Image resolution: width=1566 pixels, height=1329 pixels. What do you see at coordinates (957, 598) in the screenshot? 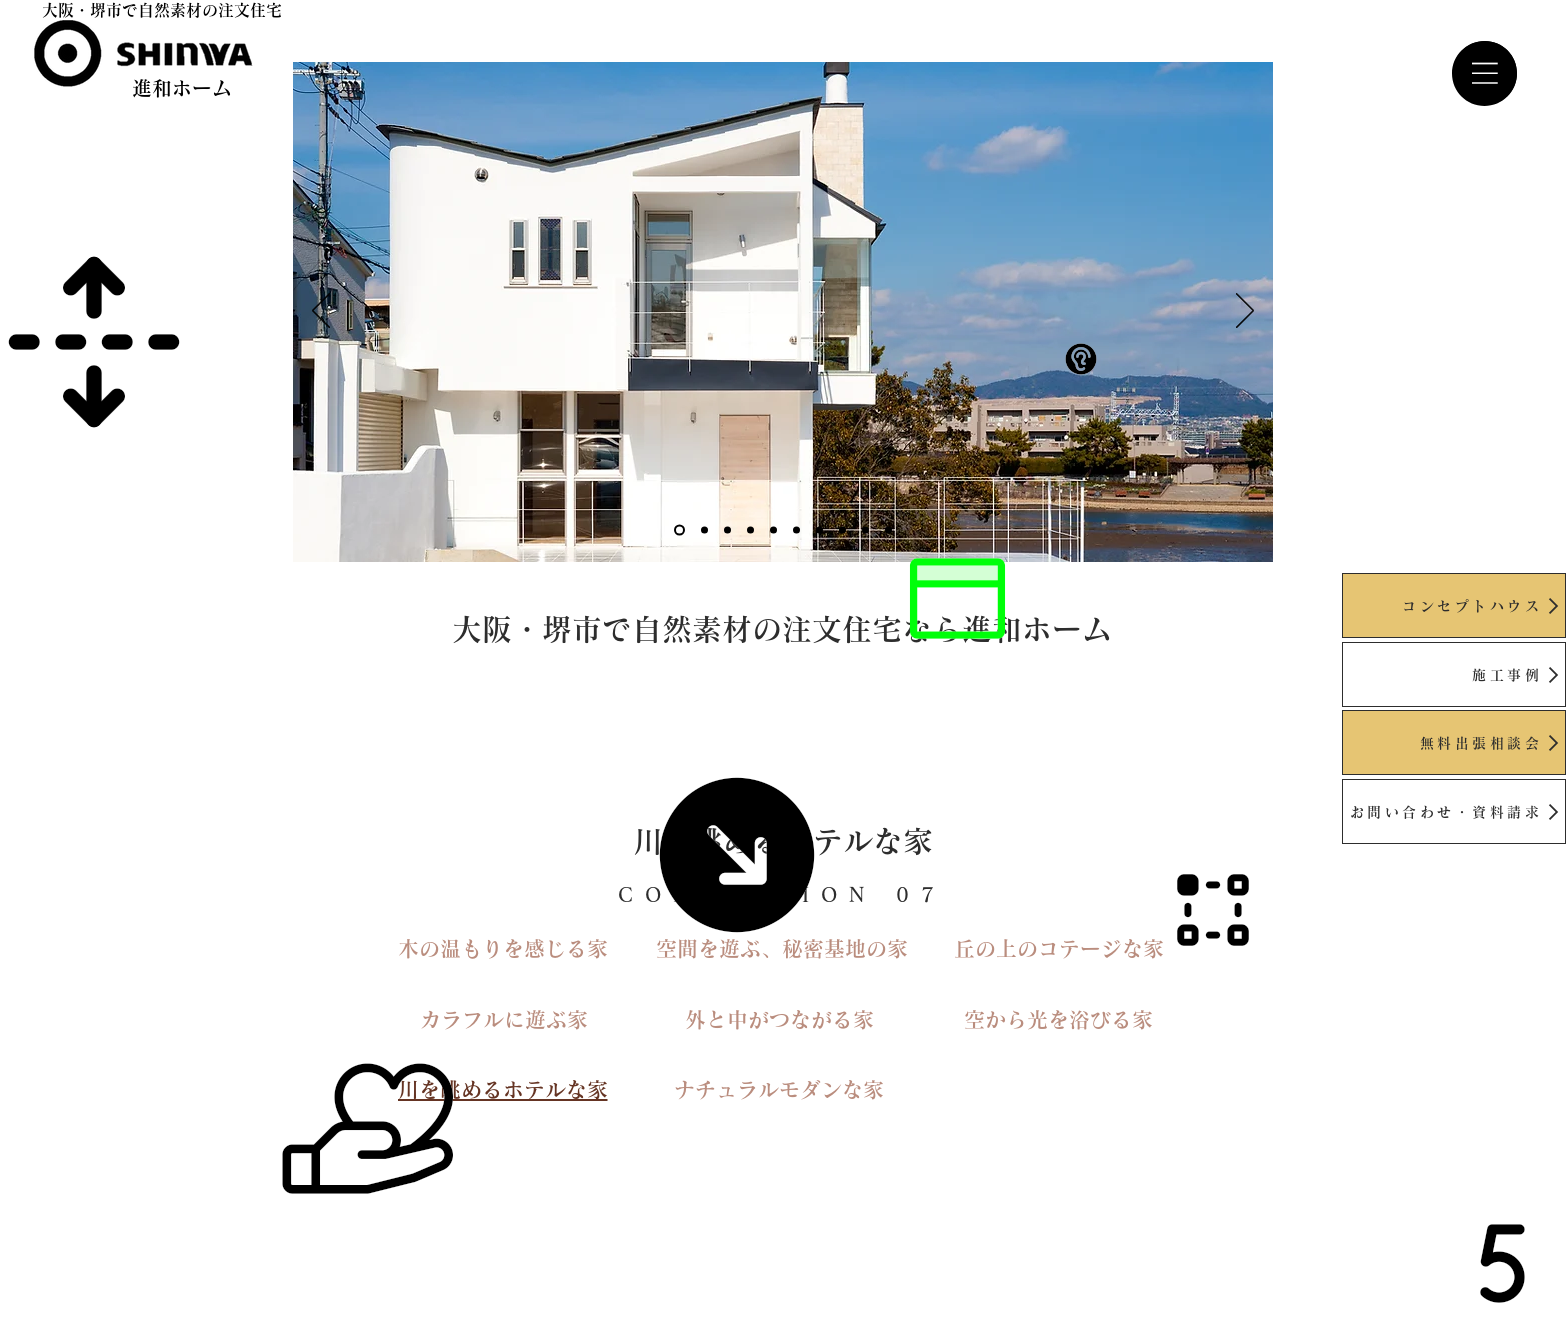
I see `open web browser` at bounding box center [957, 598].